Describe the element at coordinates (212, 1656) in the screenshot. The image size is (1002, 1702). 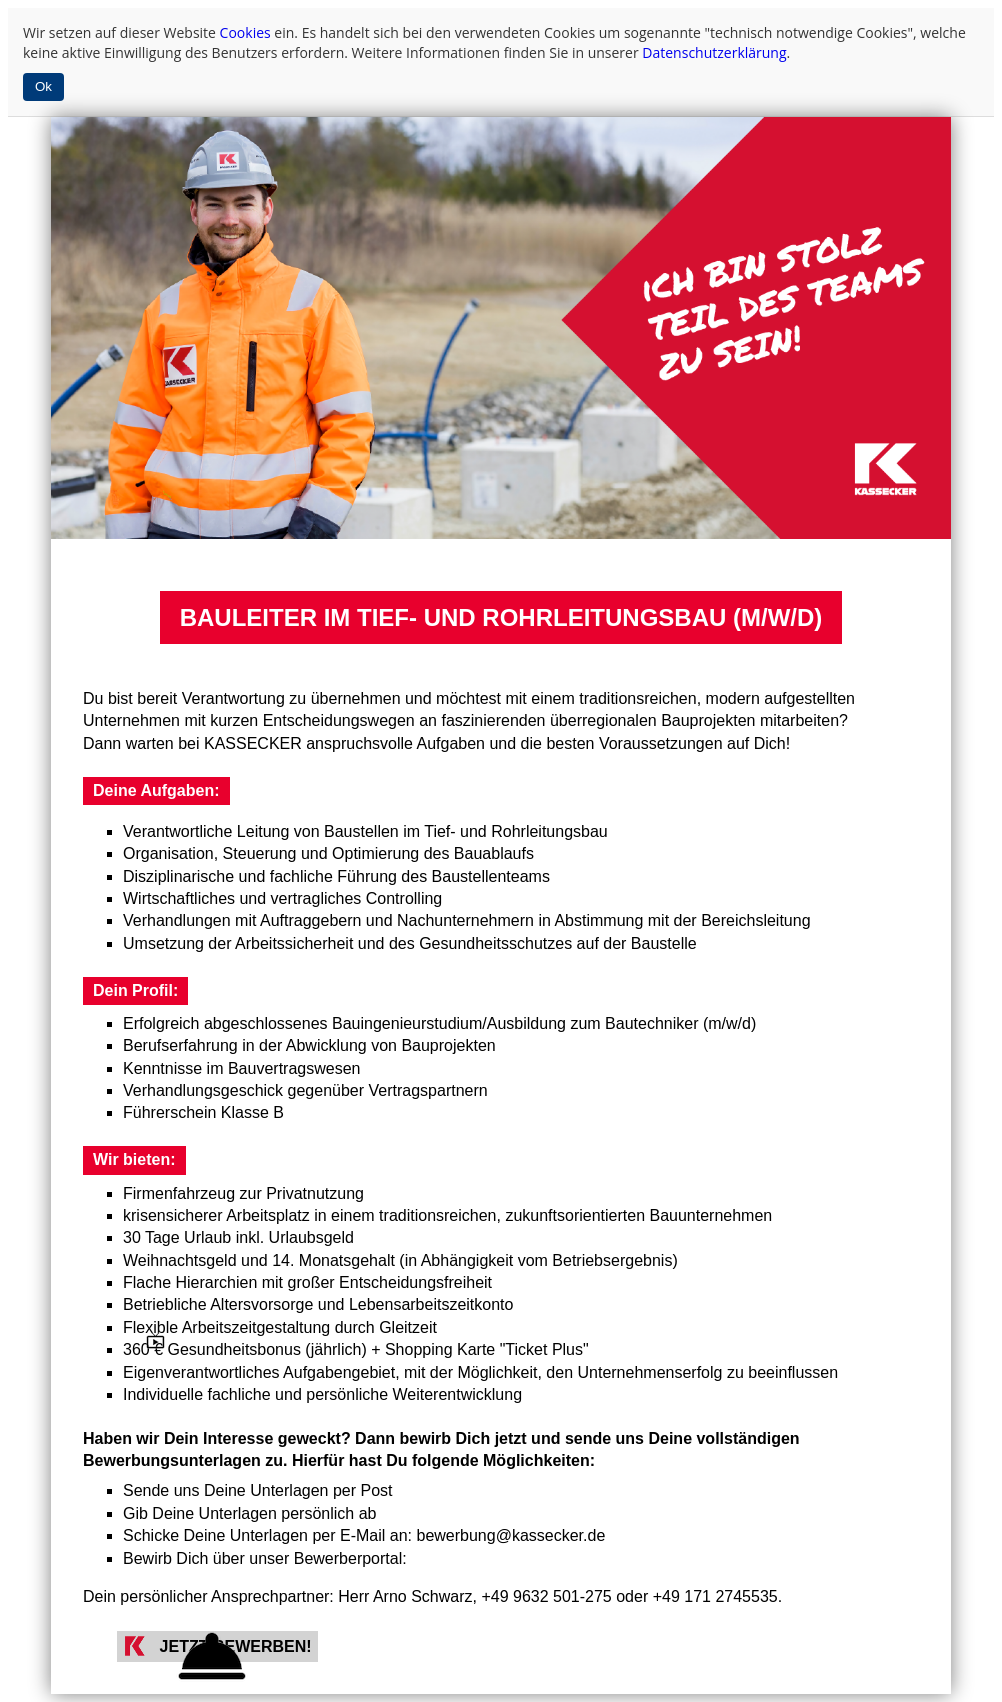
I see `request room service or hotel amenities` at that location.